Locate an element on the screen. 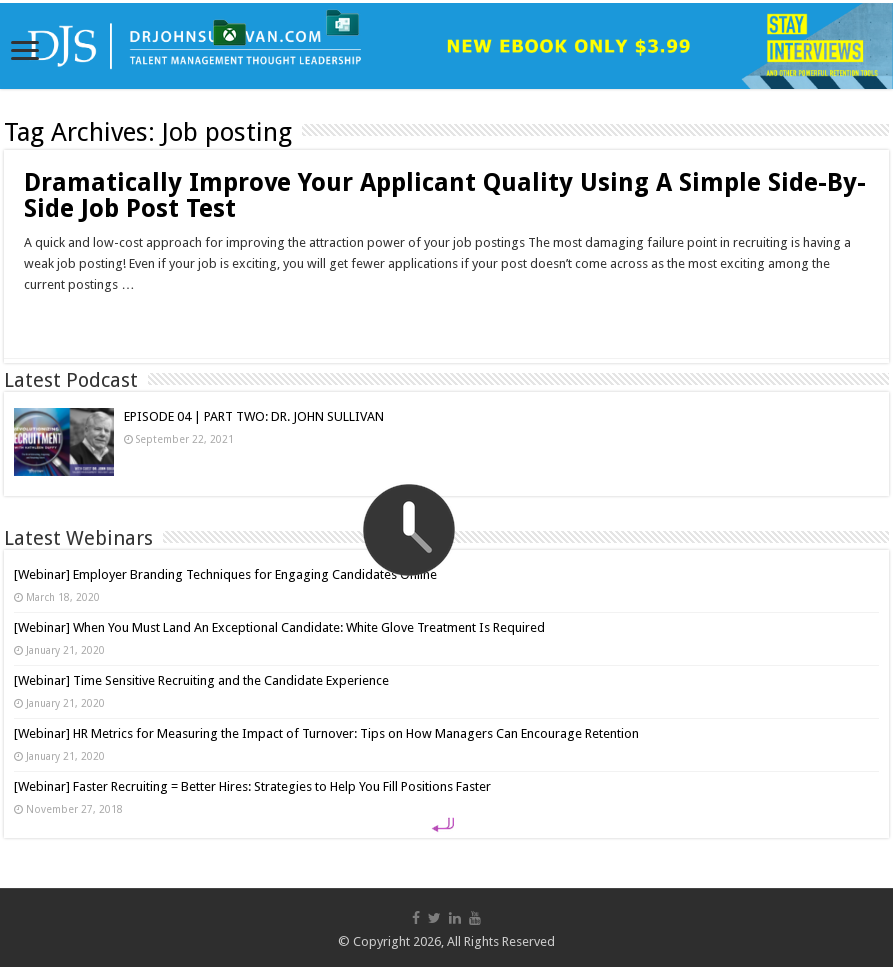  open folder containing Xbox games or apps is located at coordinates (229, 33).